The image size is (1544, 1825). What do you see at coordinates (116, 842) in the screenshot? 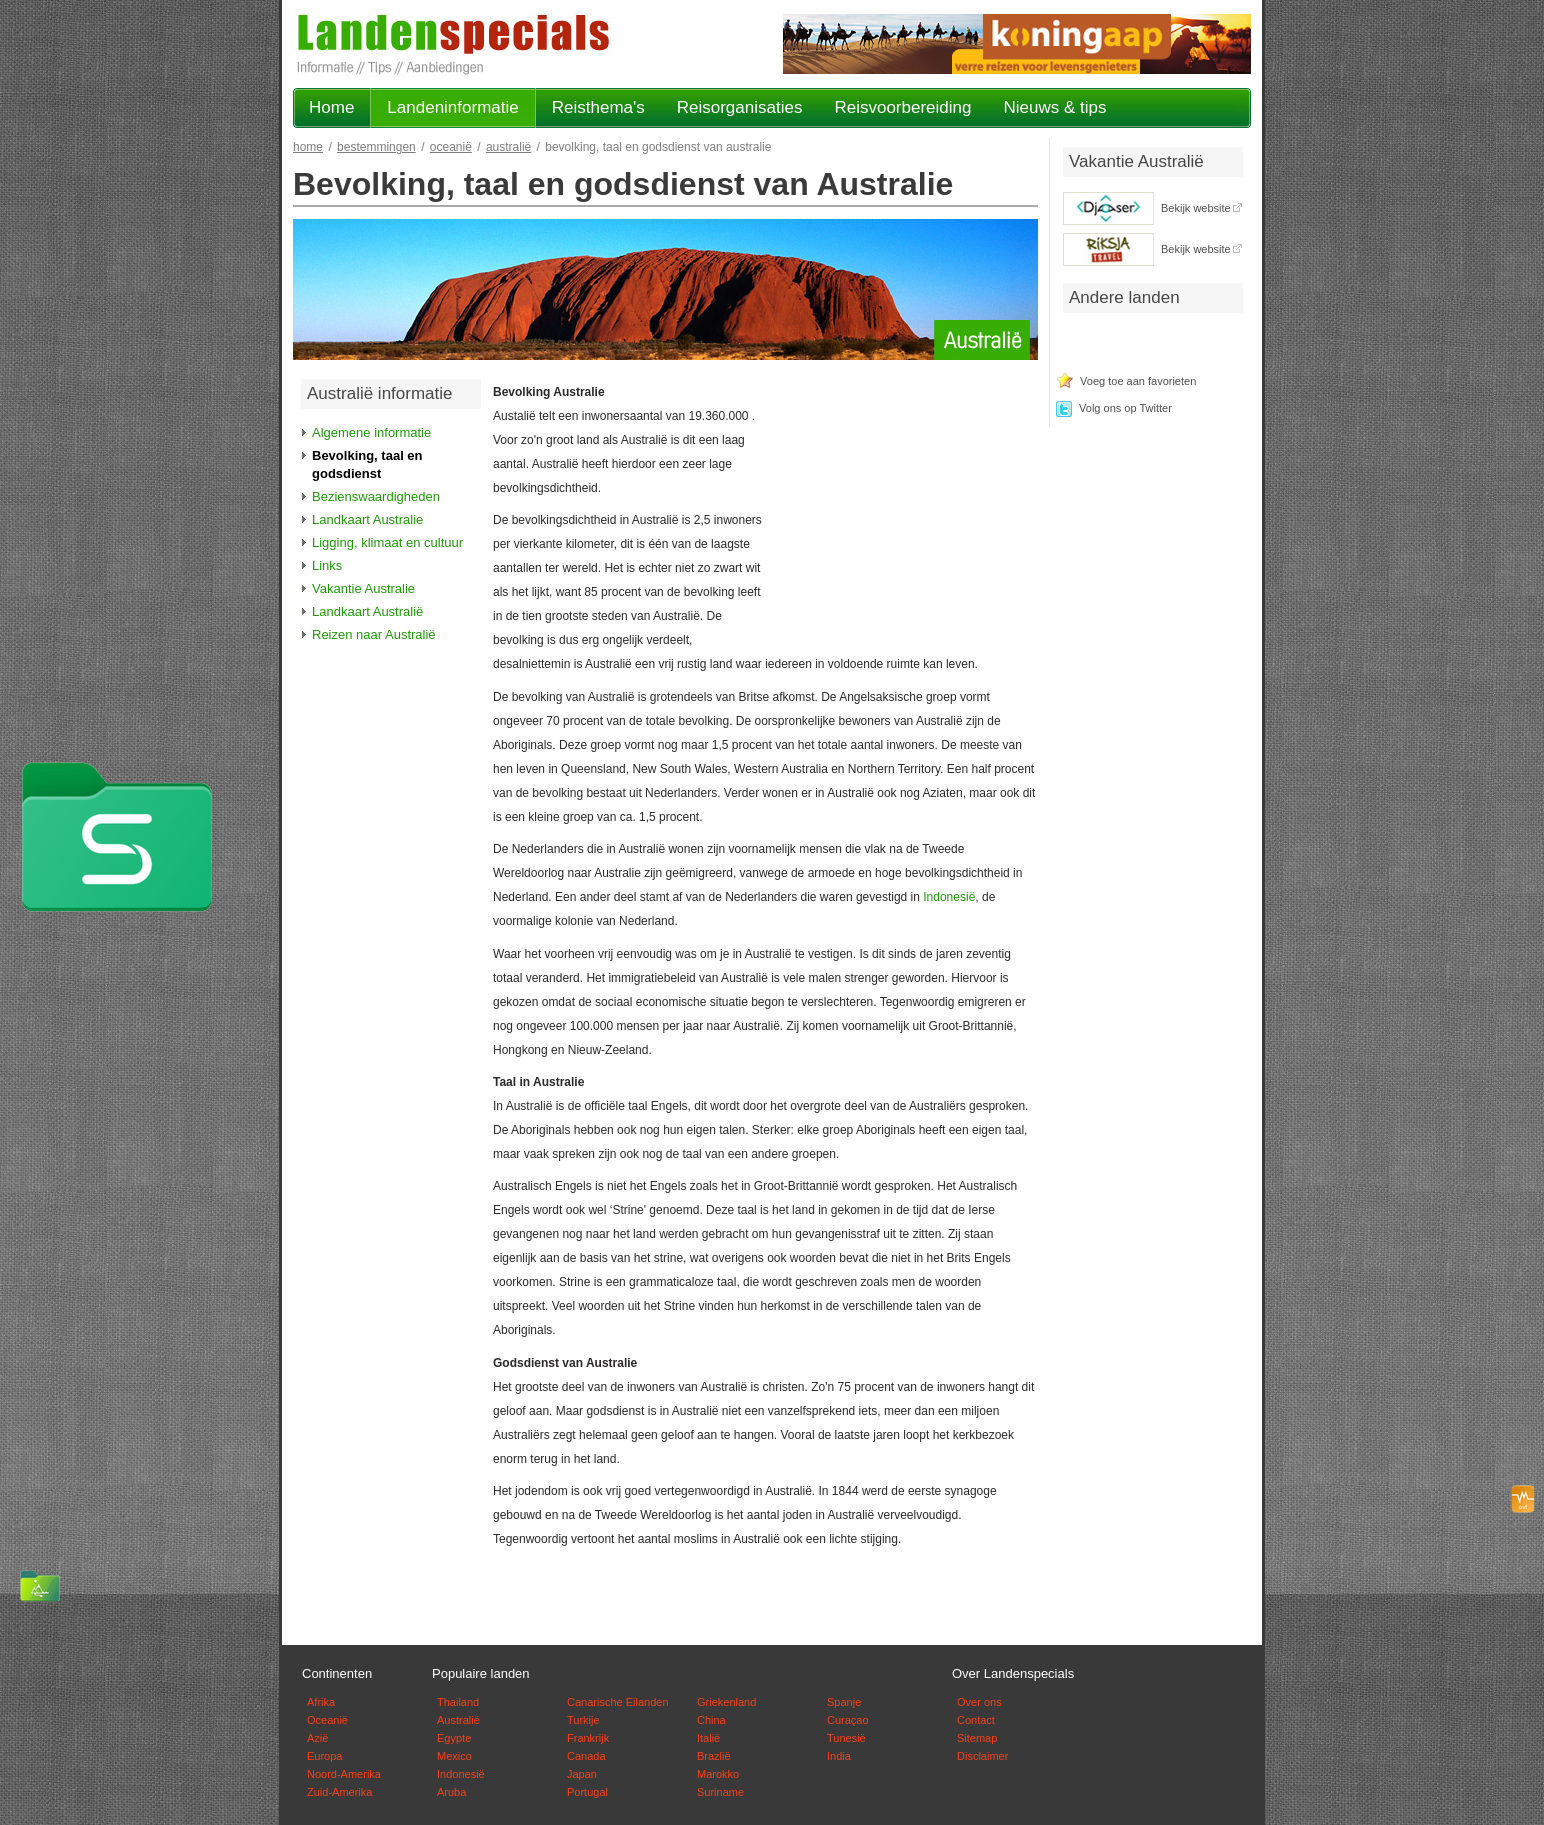
I see `open folder containing WPS spreadsheet files` at bounding box center [116, 842].